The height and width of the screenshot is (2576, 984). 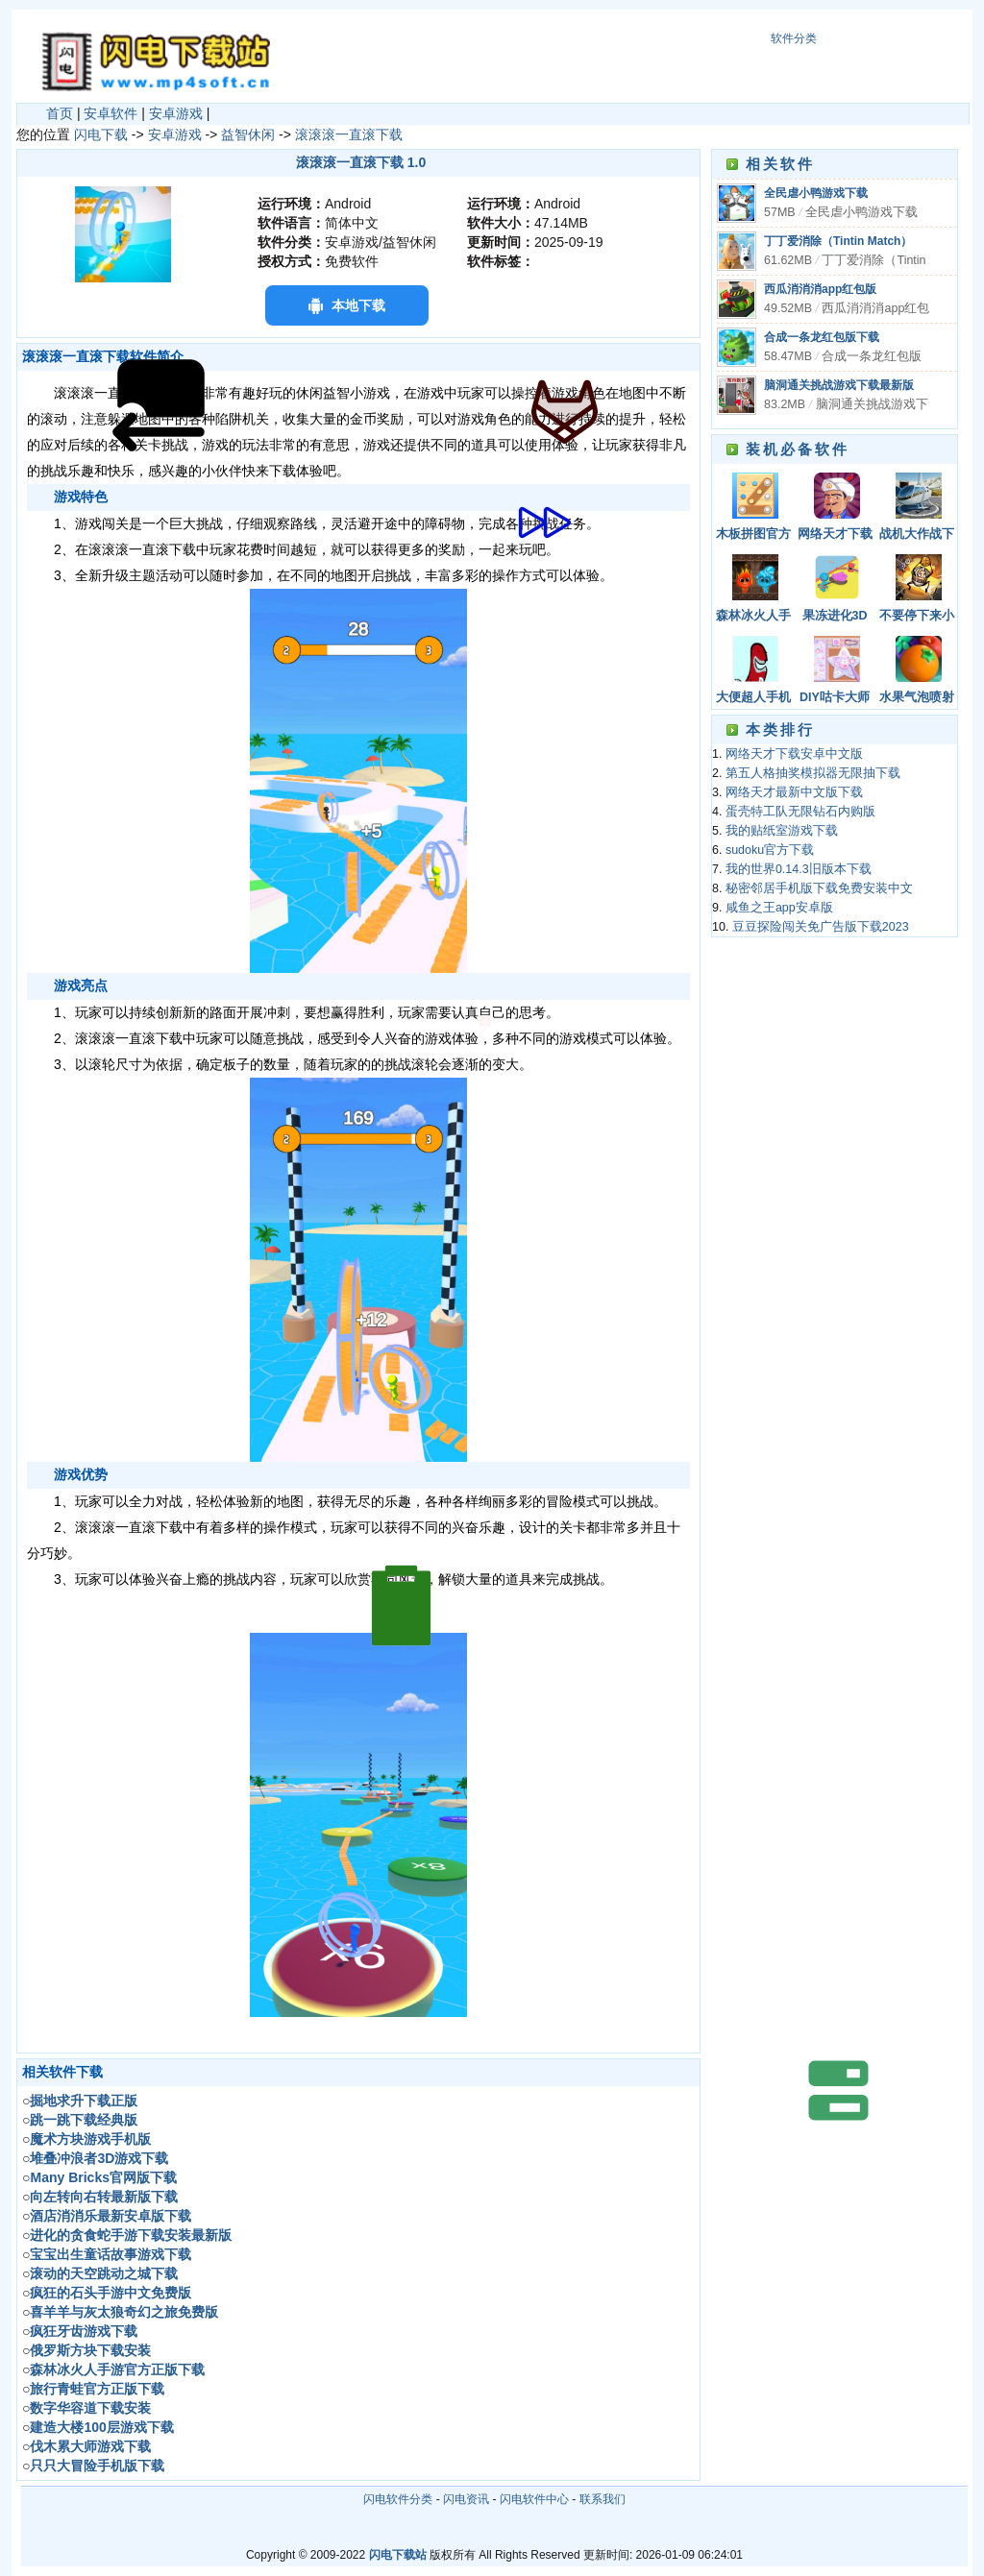 What do you see at coordinates (564, 410) in the screenshot?
I see `open GitLab repository` at bounding box center [564, 410].